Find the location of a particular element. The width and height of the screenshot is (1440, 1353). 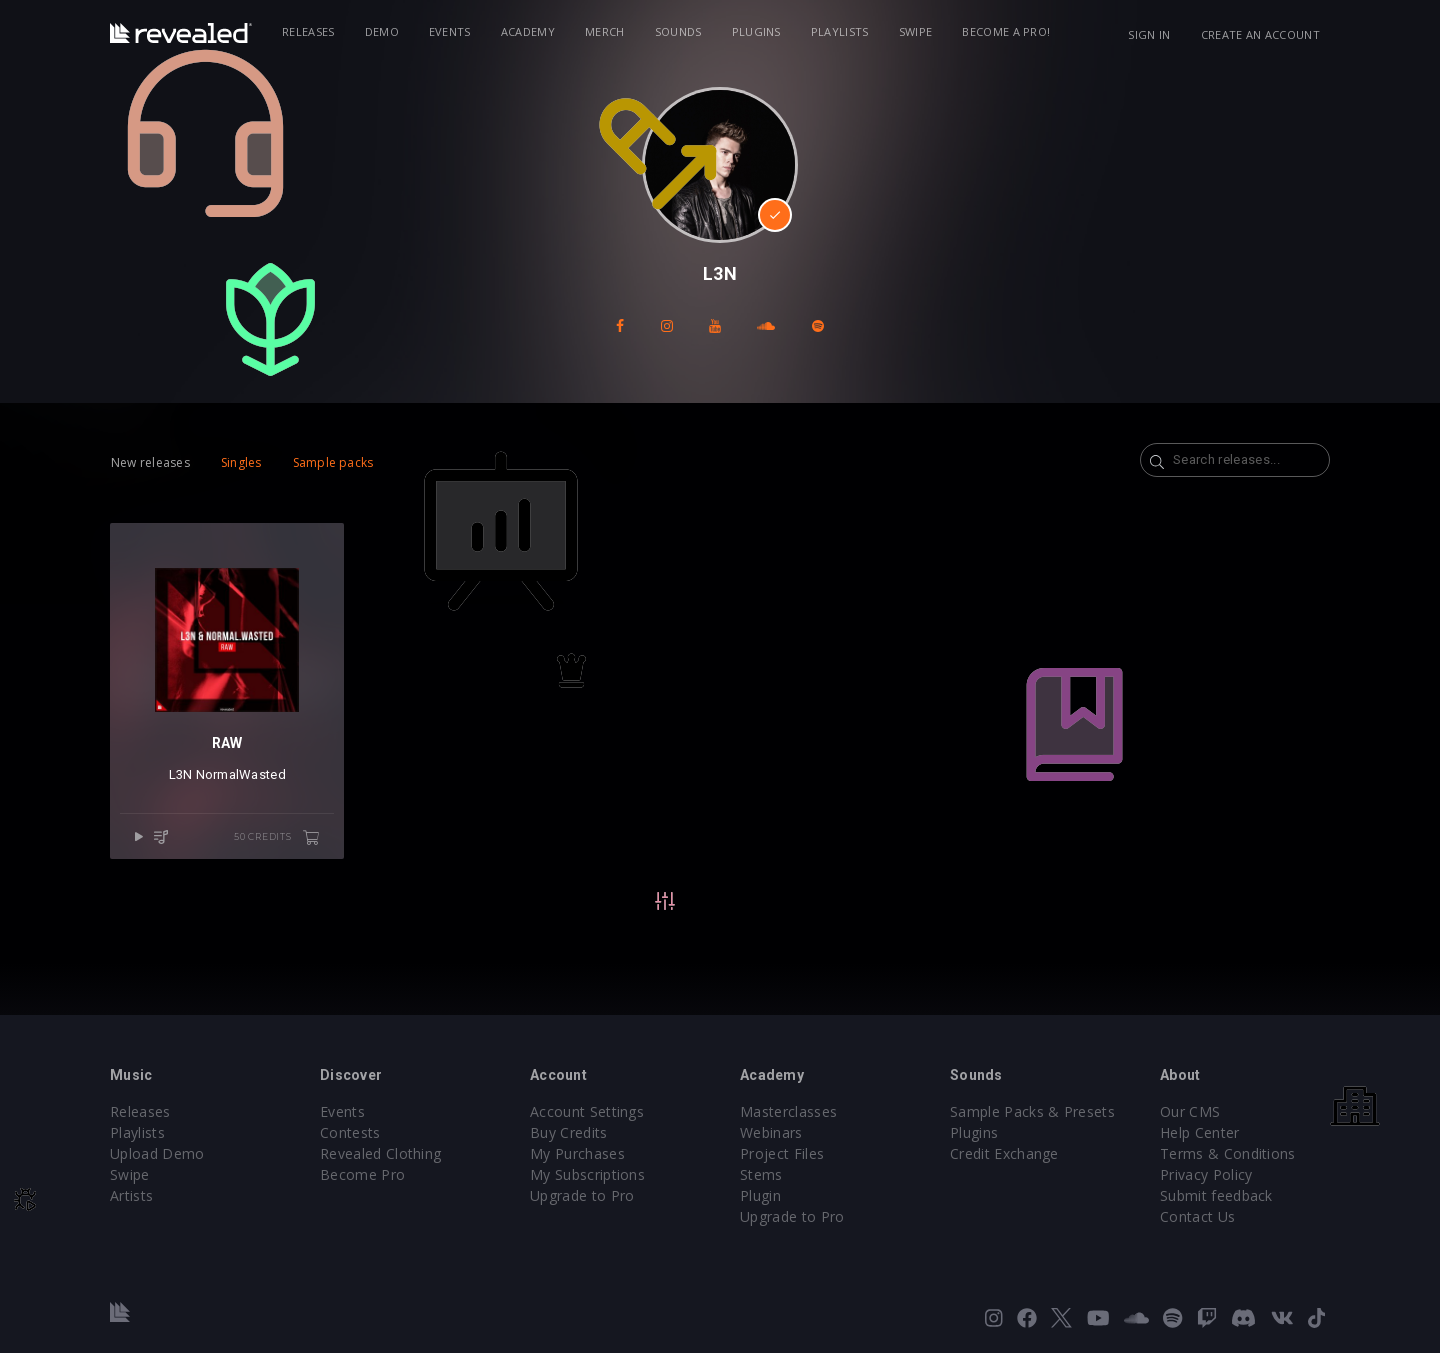

view apartment or residential listings is located at coordinates (1355, 1106).